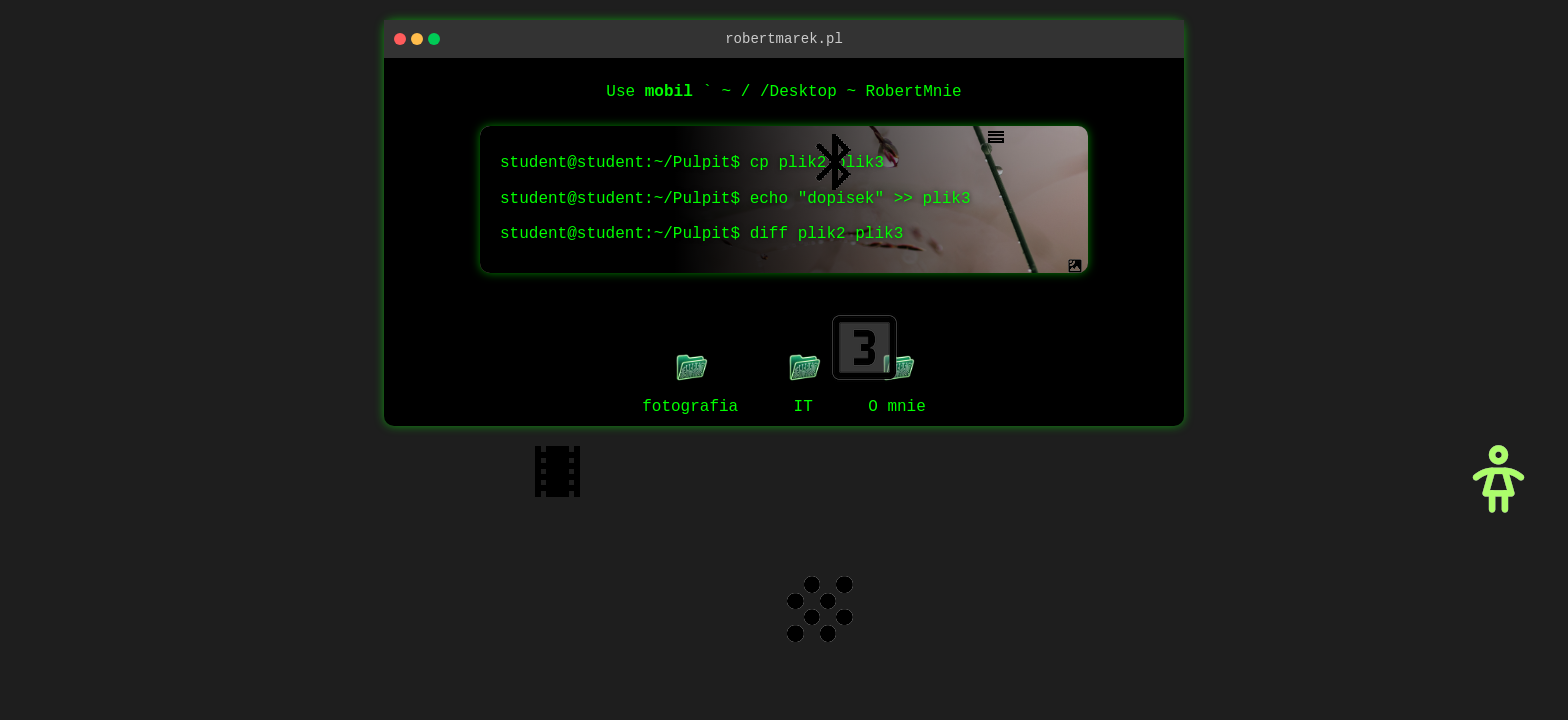  What do you see at coordinates (820, 609) in the screenshot?
I see `apply a film grain or noise effect` at bounding box center [820, 609].